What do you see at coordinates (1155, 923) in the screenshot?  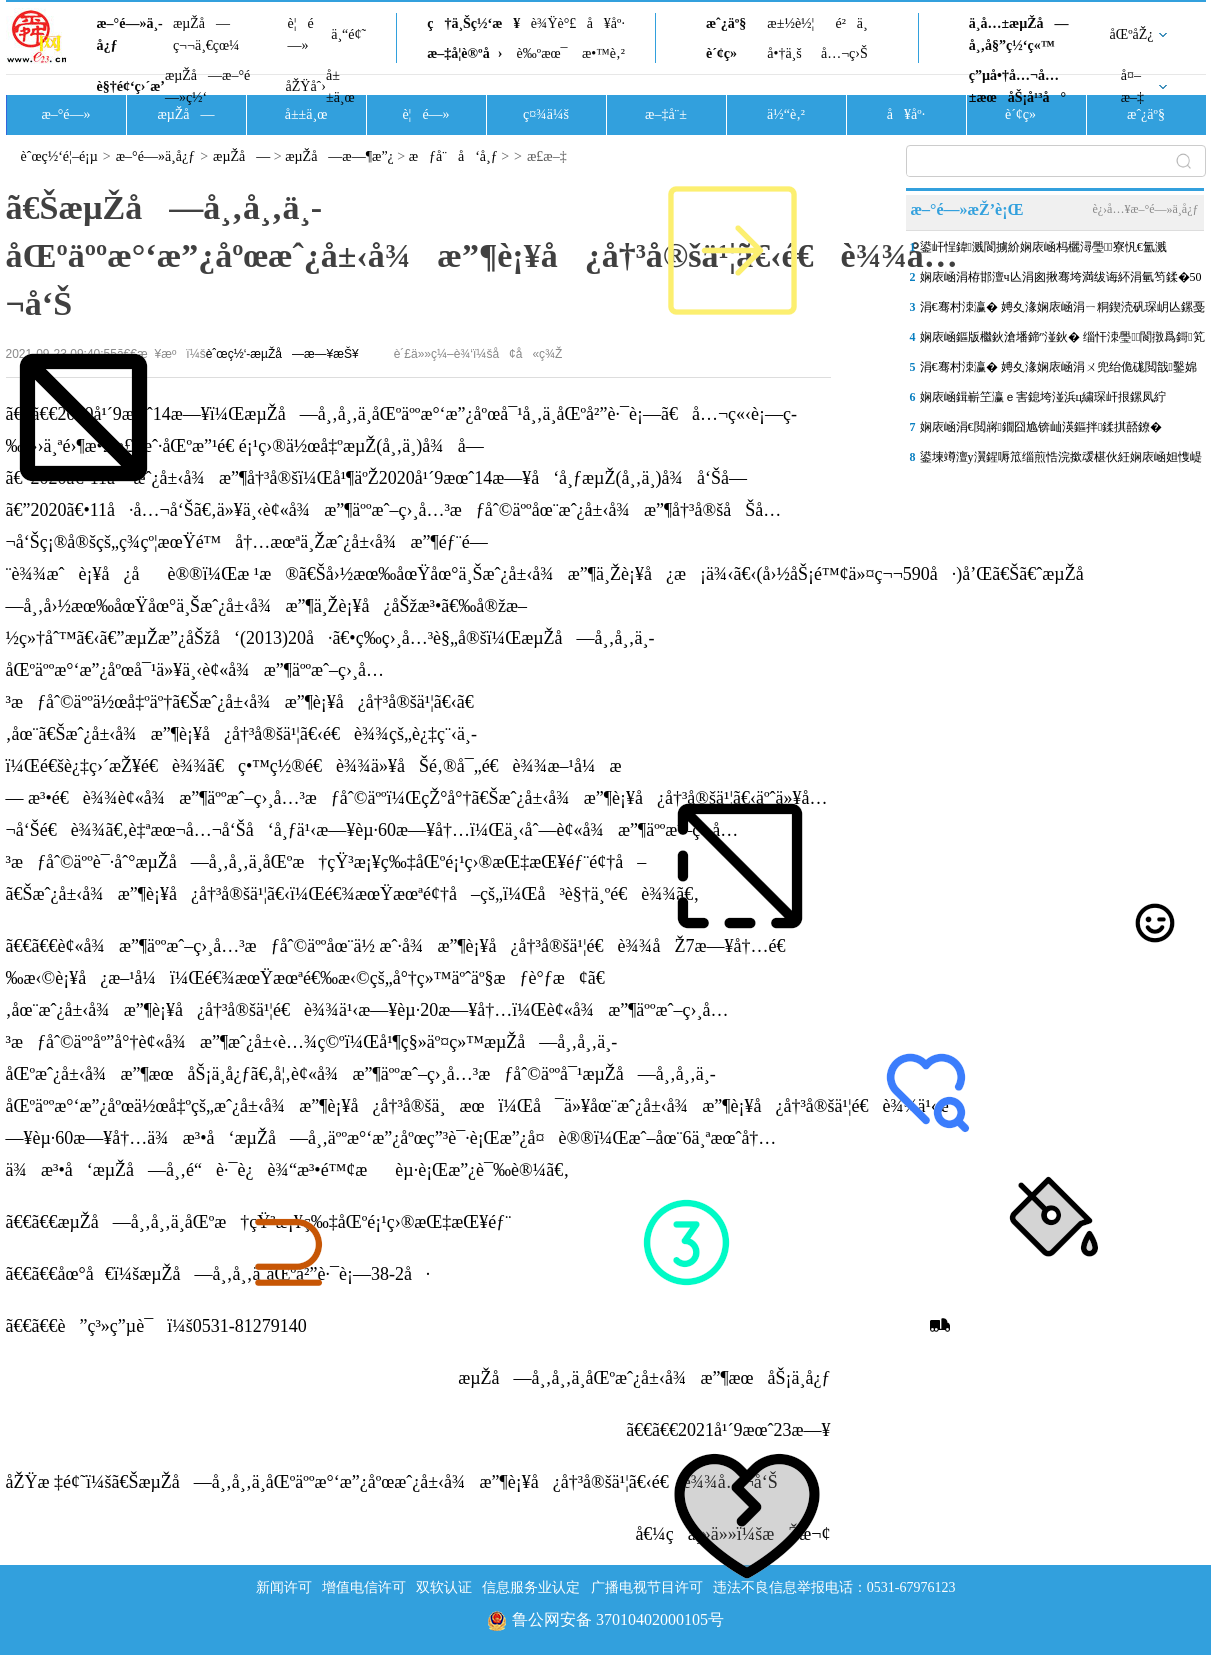 I see `insert a winking emoji into your message` at bounding box center [1155, 923].